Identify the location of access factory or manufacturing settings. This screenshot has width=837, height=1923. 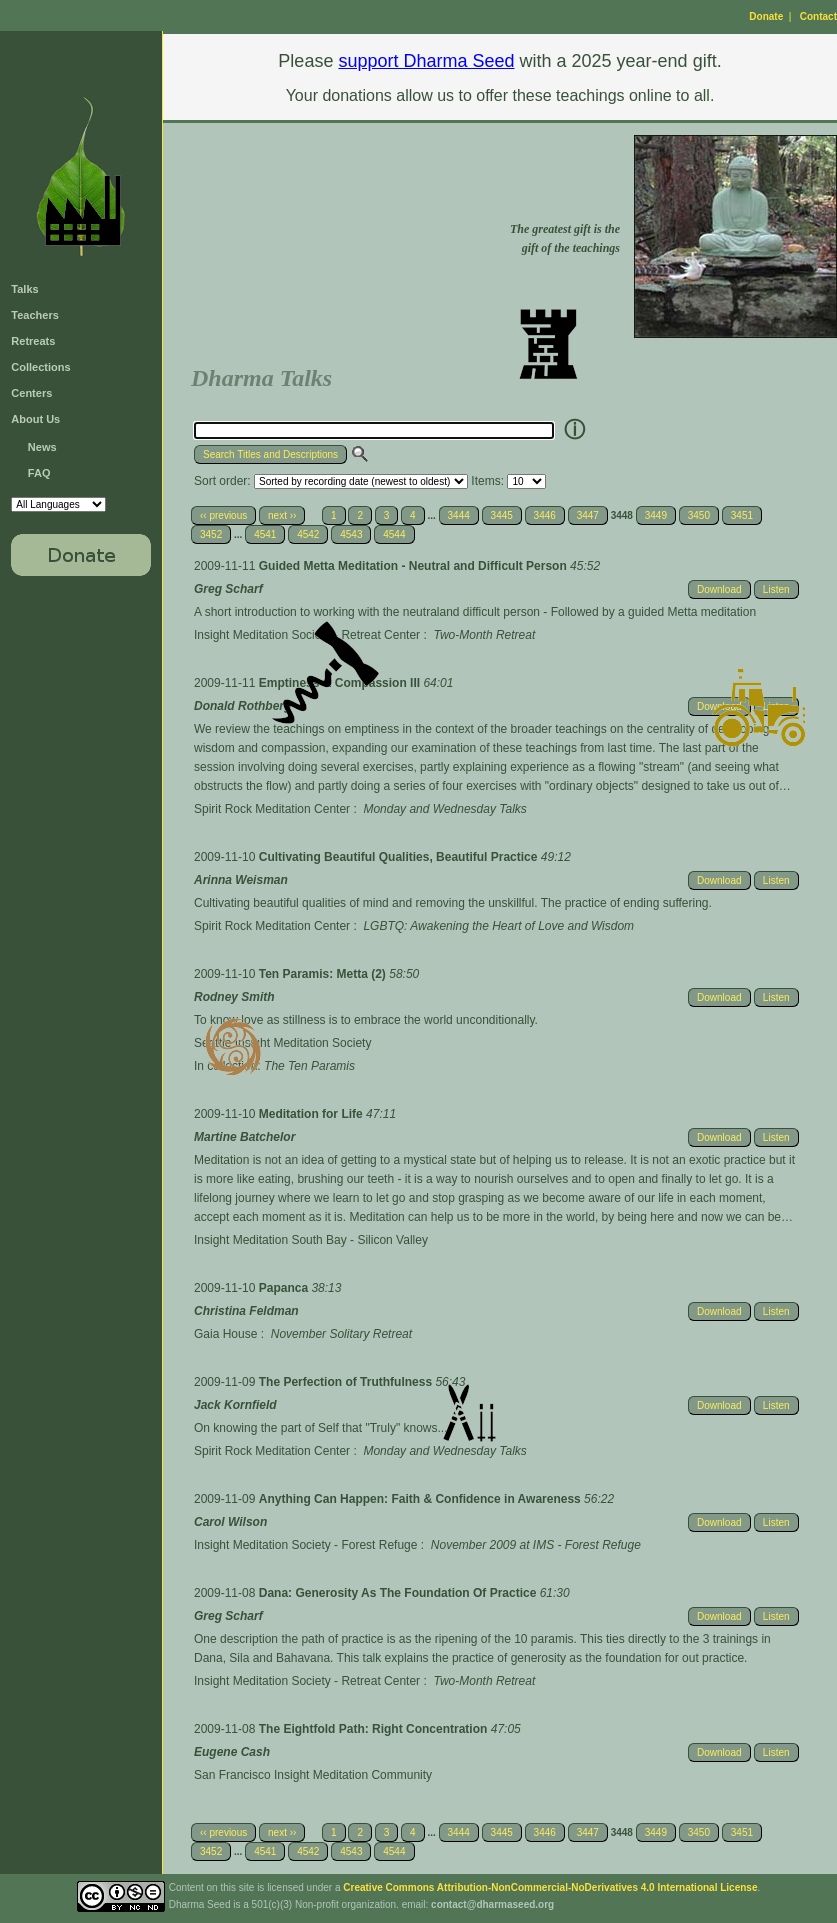
(83, 208).